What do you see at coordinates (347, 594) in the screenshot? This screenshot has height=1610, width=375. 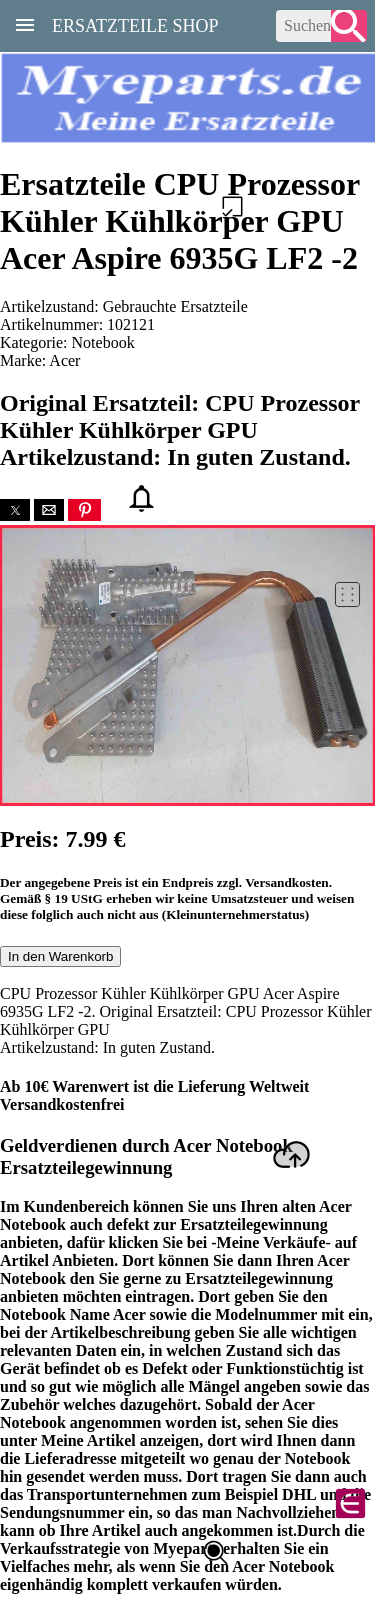 I see `randomize or shuffle content` at bounding box center [347, 594].